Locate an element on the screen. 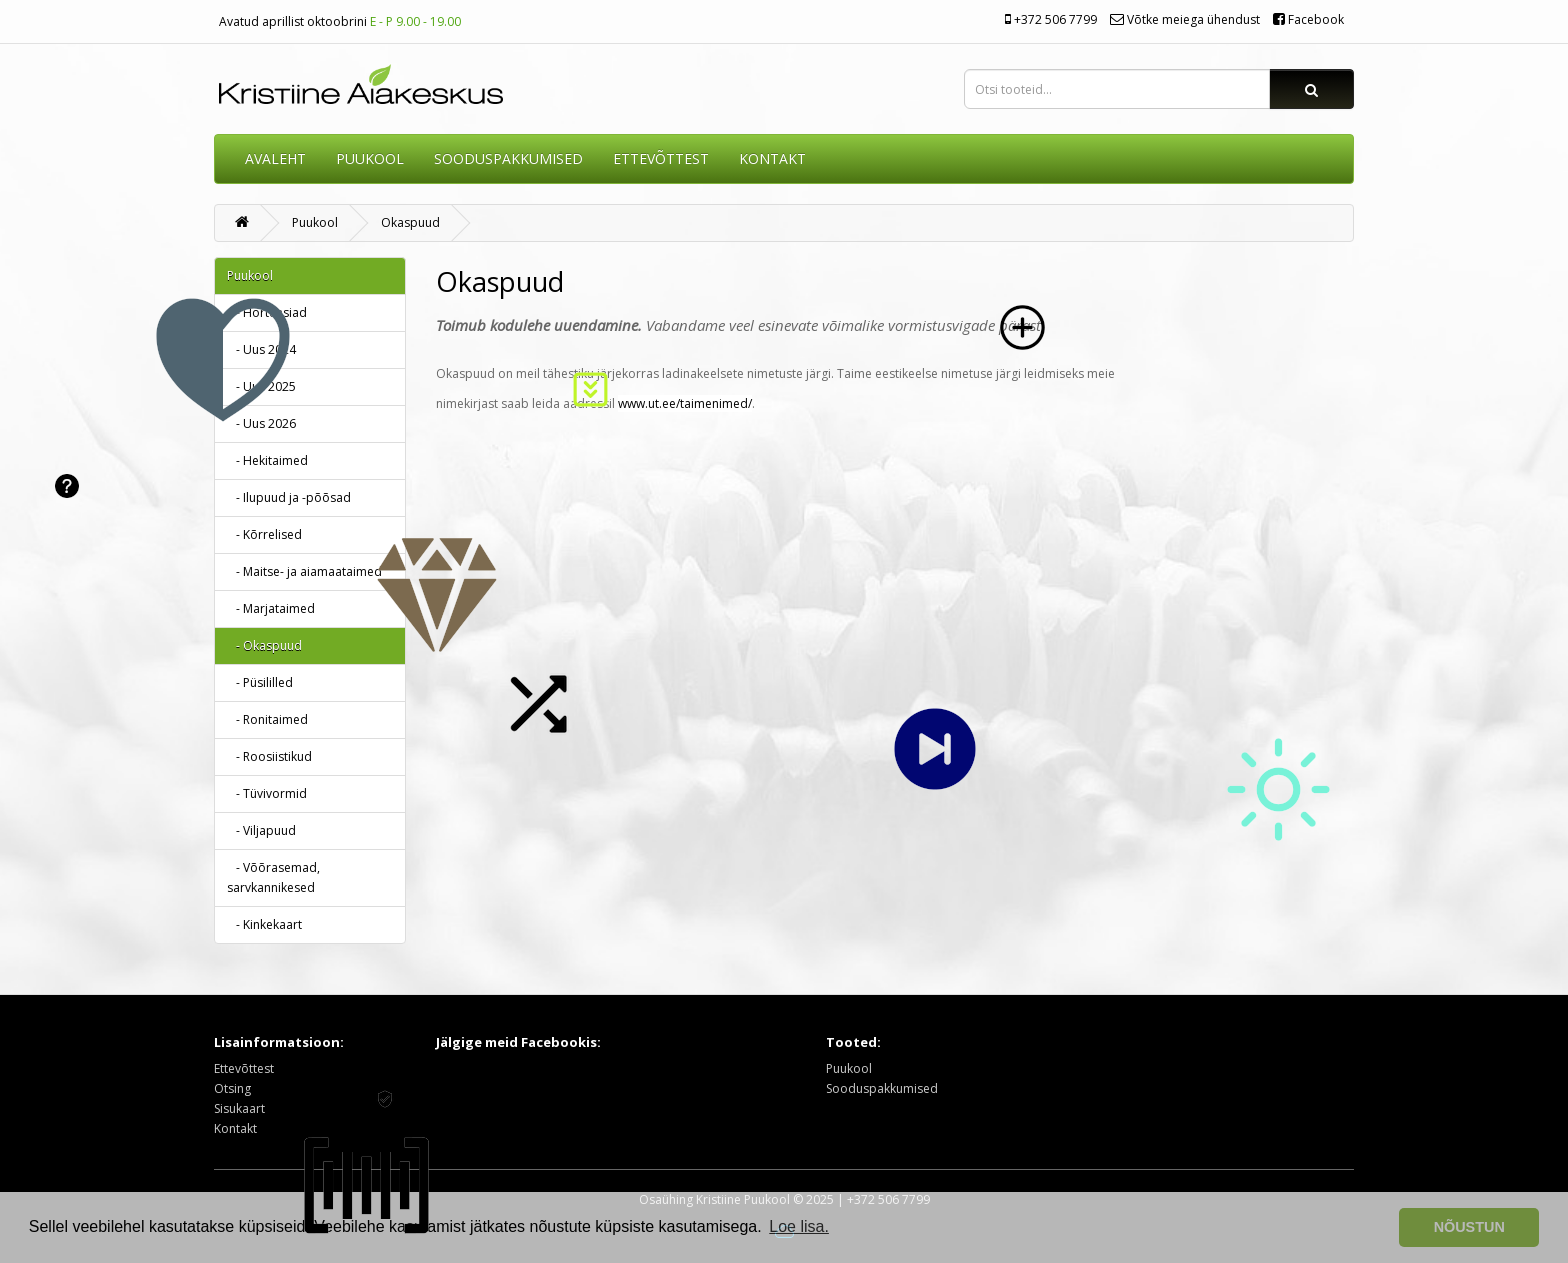 The image size is (1568, 1263). toggle light mode or increase brightness is located at coordinates (1278, 789).